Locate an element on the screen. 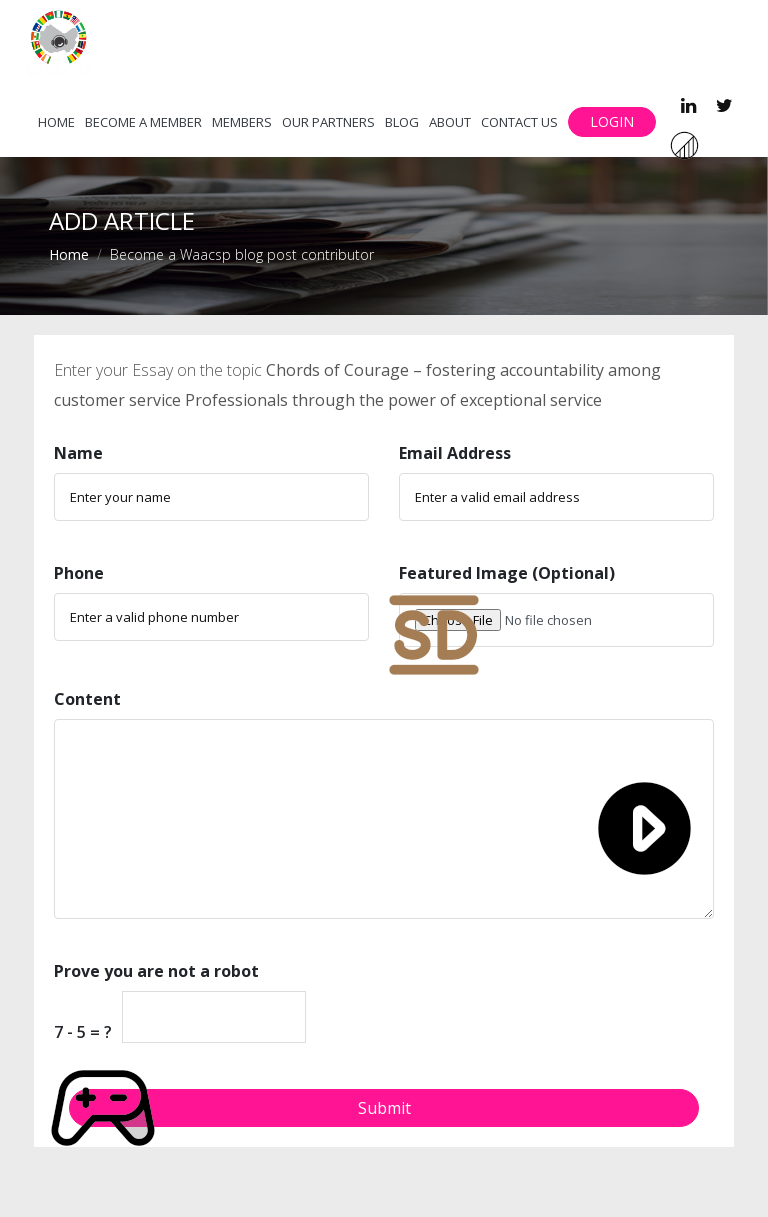 Image resolution: width=768 pixels, height=1217 pixels. adjust contrast or display settings is located at coordinates (684, 145).